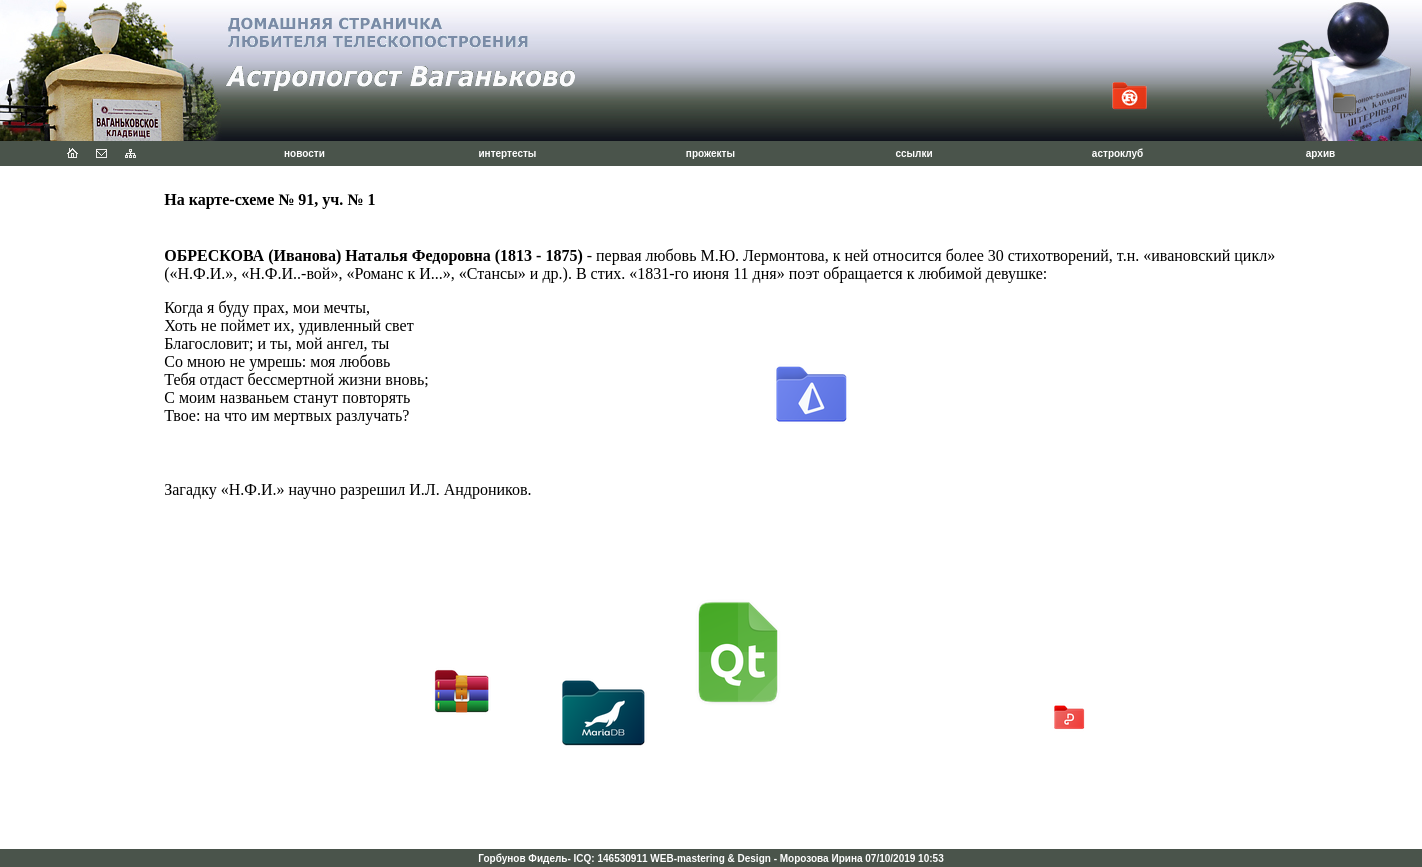 The width and height of the screenshot is (1422, 867). I want to click on open folder containing Prisma project files, so click(811, 396).